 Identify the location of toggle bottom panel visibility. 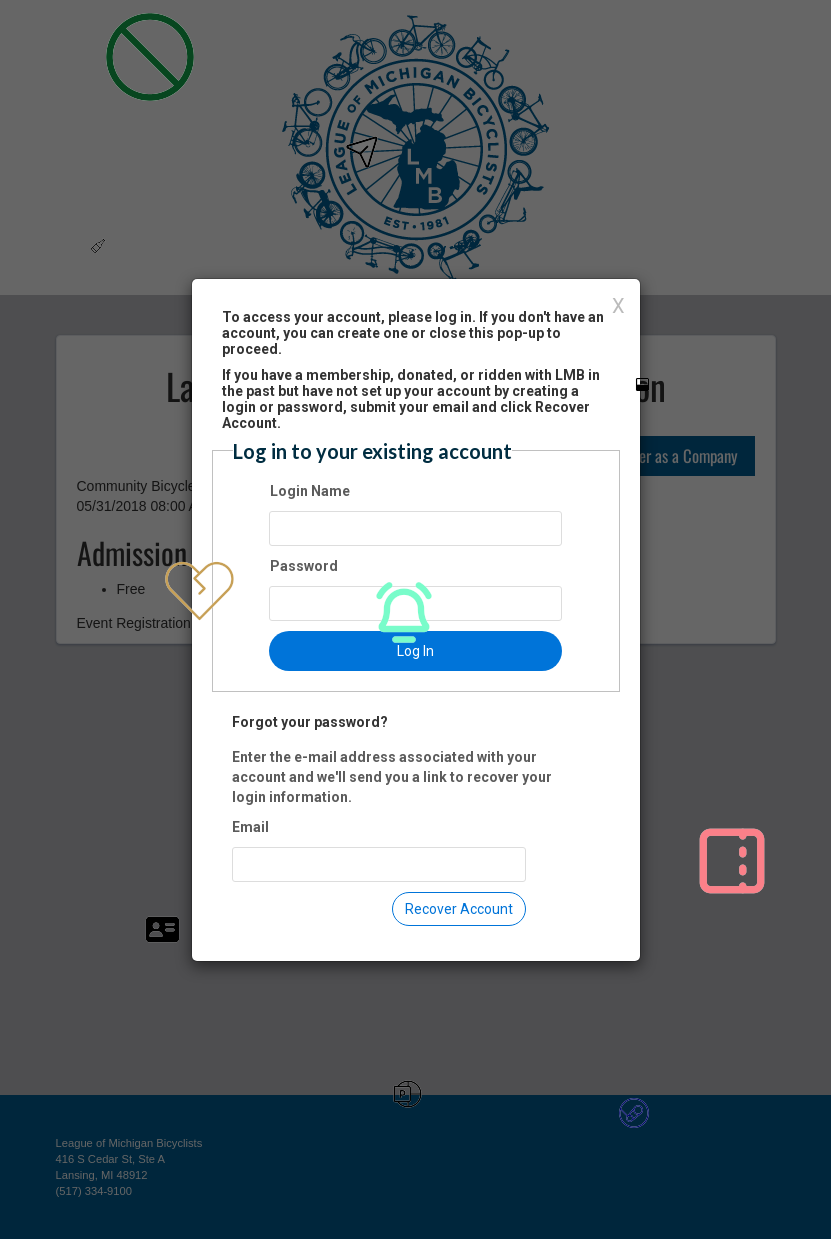
(642, 384).